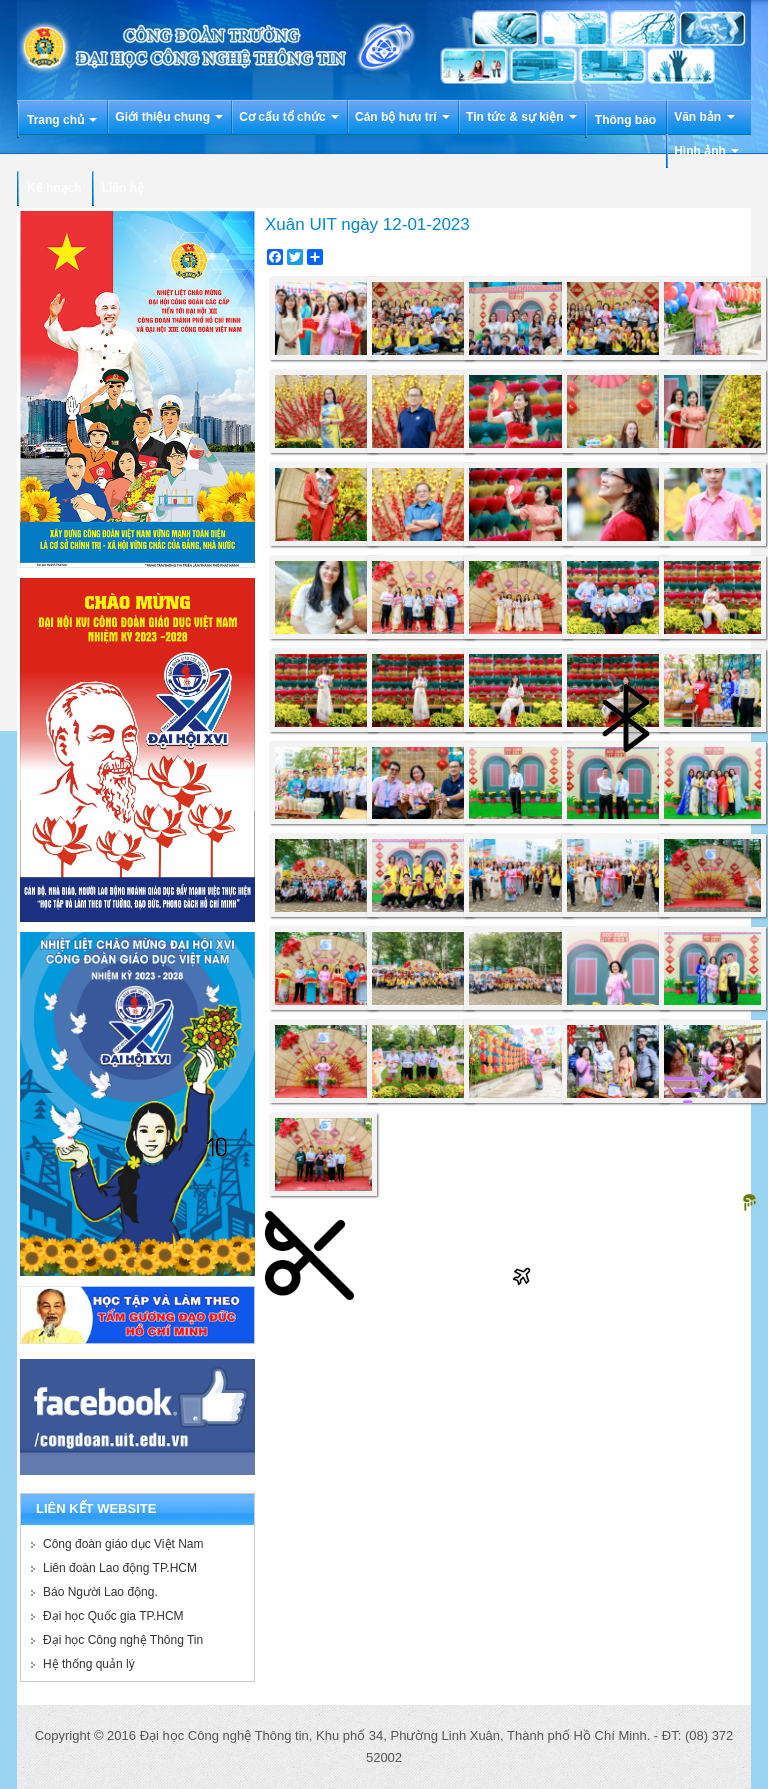 Image resolution: width=768 pixels, height=1789 pixels. I want to click on indicates item number 10 in a list or sequence, so click(217, 1147).